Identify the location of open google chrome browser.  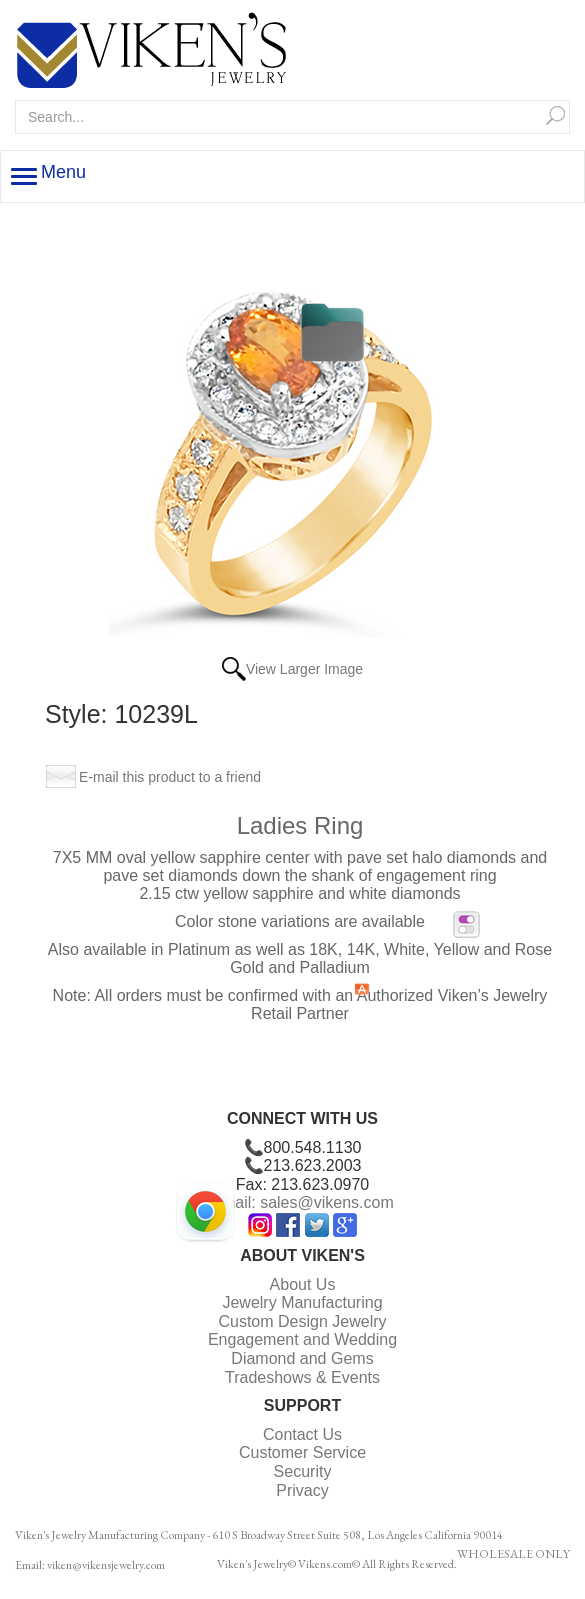
(205, 1211).